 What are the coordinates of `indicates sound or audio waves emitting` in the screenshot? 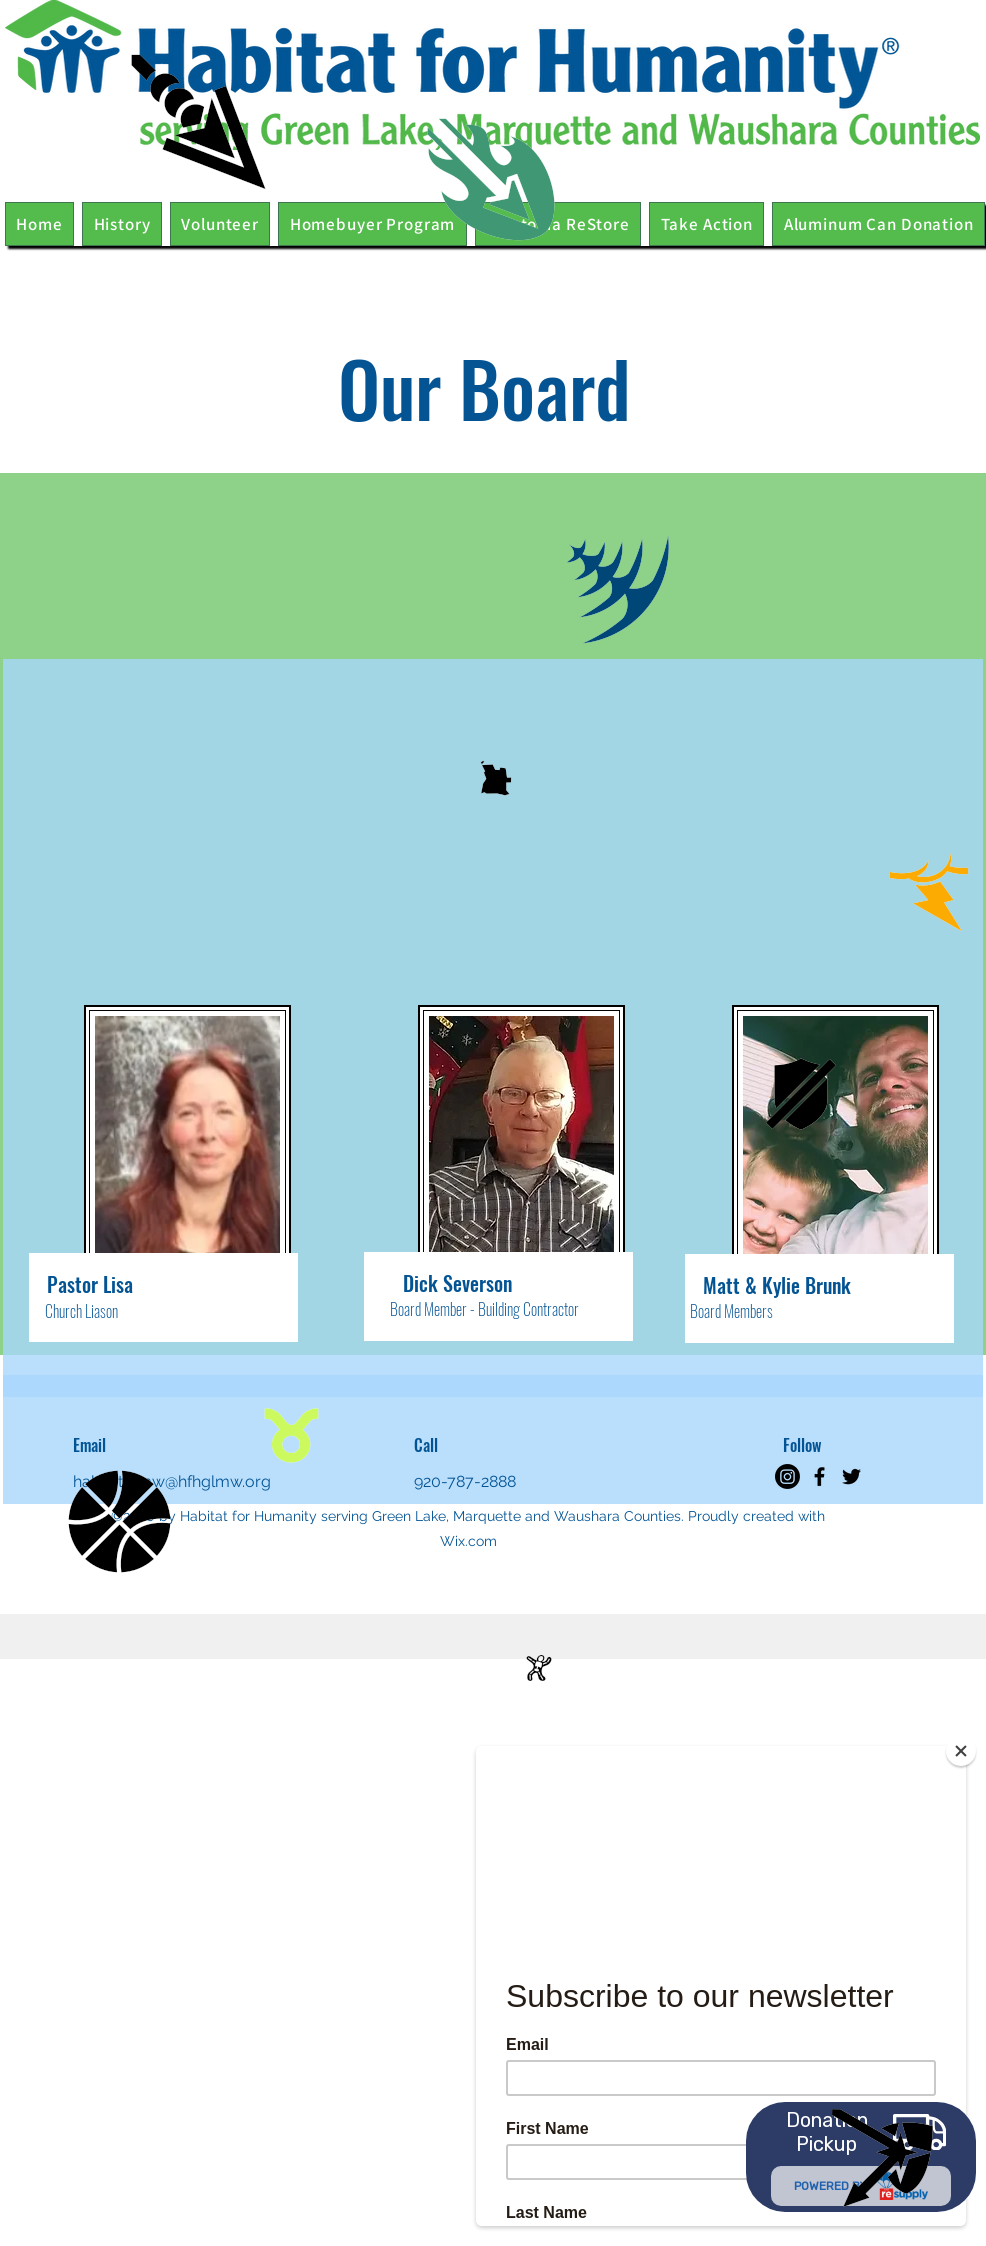 It's located at (615, 590).